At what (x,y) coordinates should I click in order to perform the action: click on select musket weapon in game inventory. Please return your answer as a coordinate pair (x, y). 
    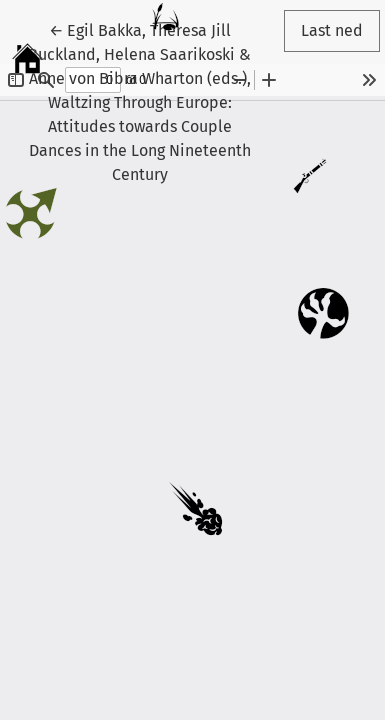
    Looking at the image, I should click on (310, 176).